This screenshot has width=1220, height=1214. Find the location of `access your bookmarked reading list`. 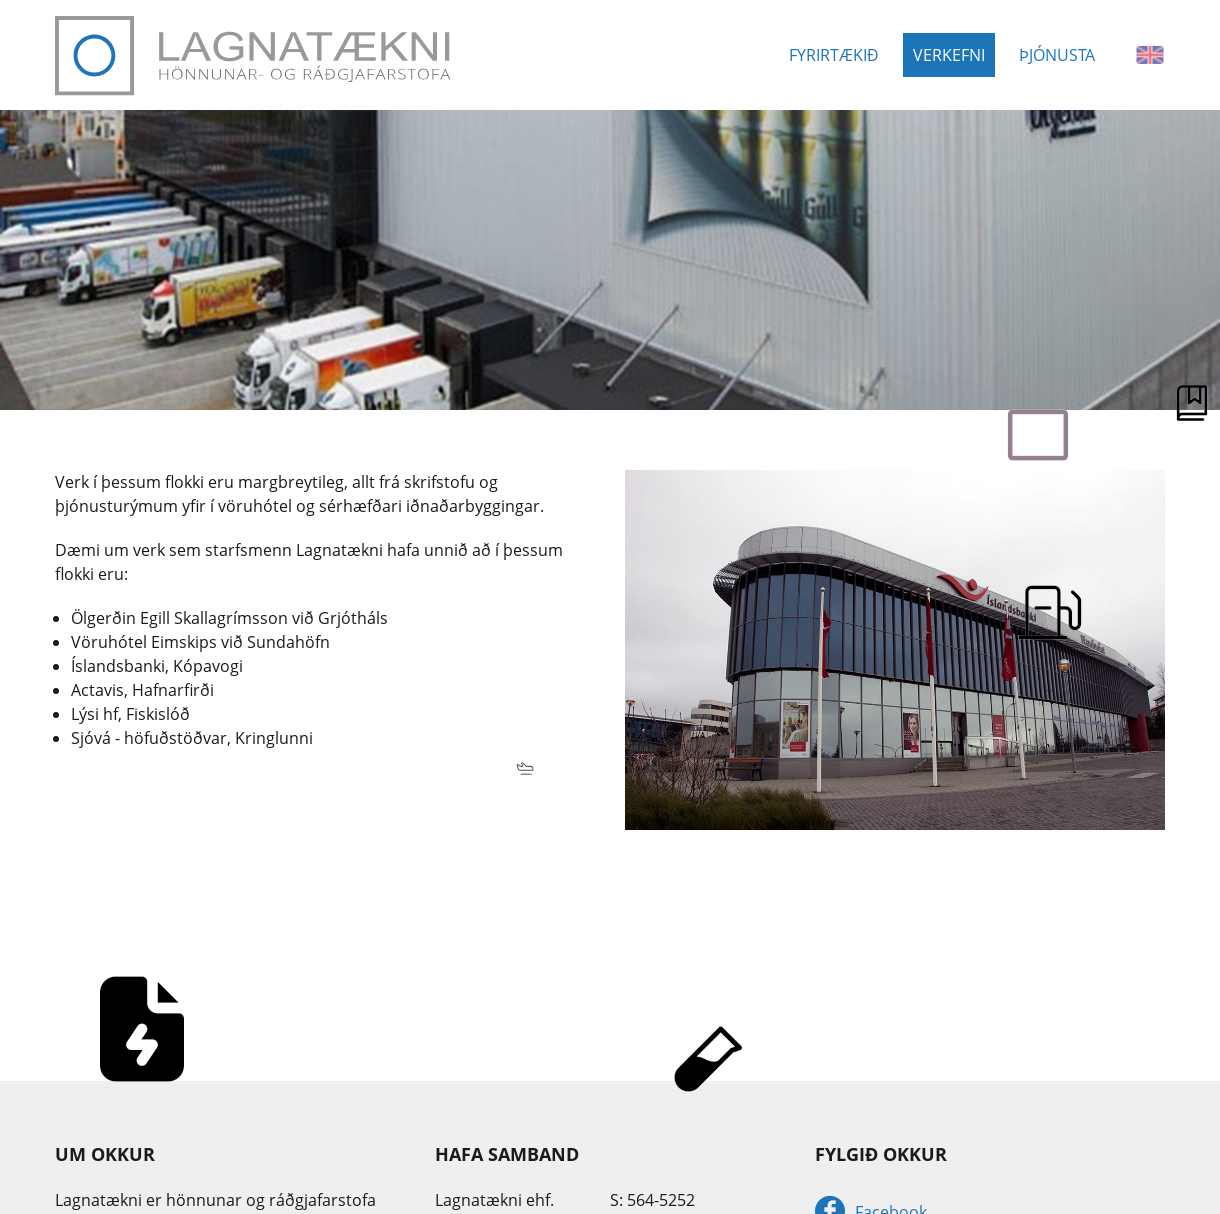

access your bookmarked reading list is located at coordinates (1192, 403).